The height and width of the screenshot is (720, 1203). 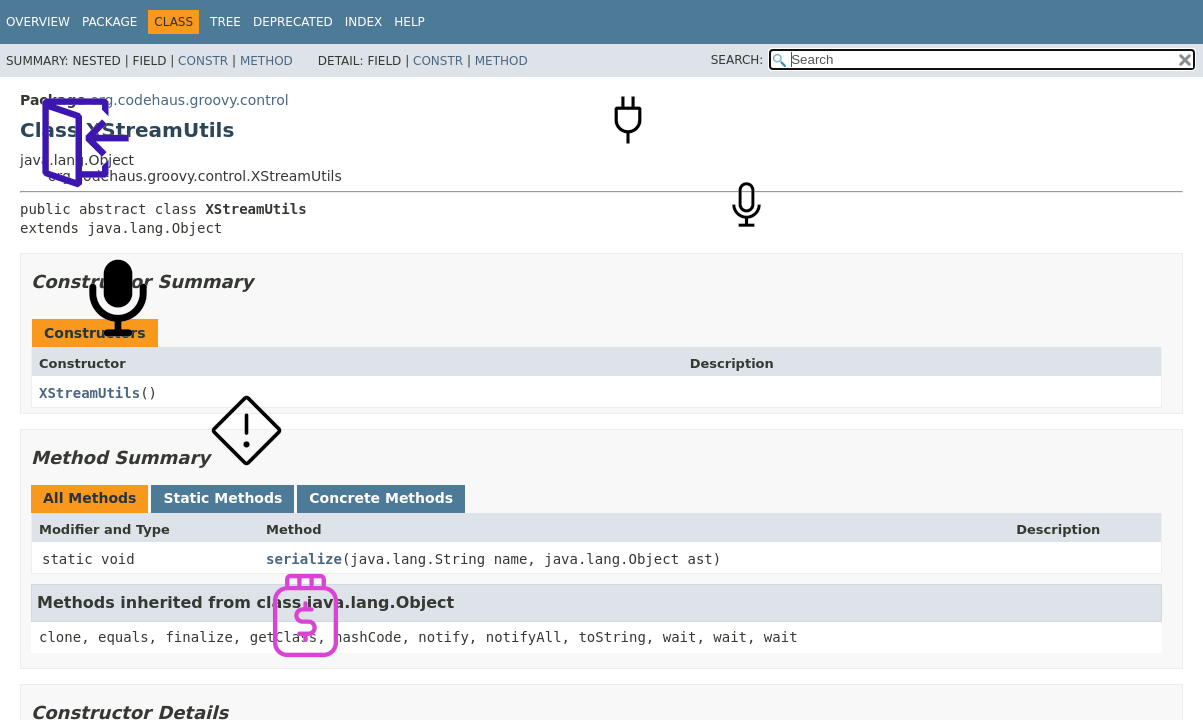 I want to click on connect to a power source or external device, so click(x=628, y=120).